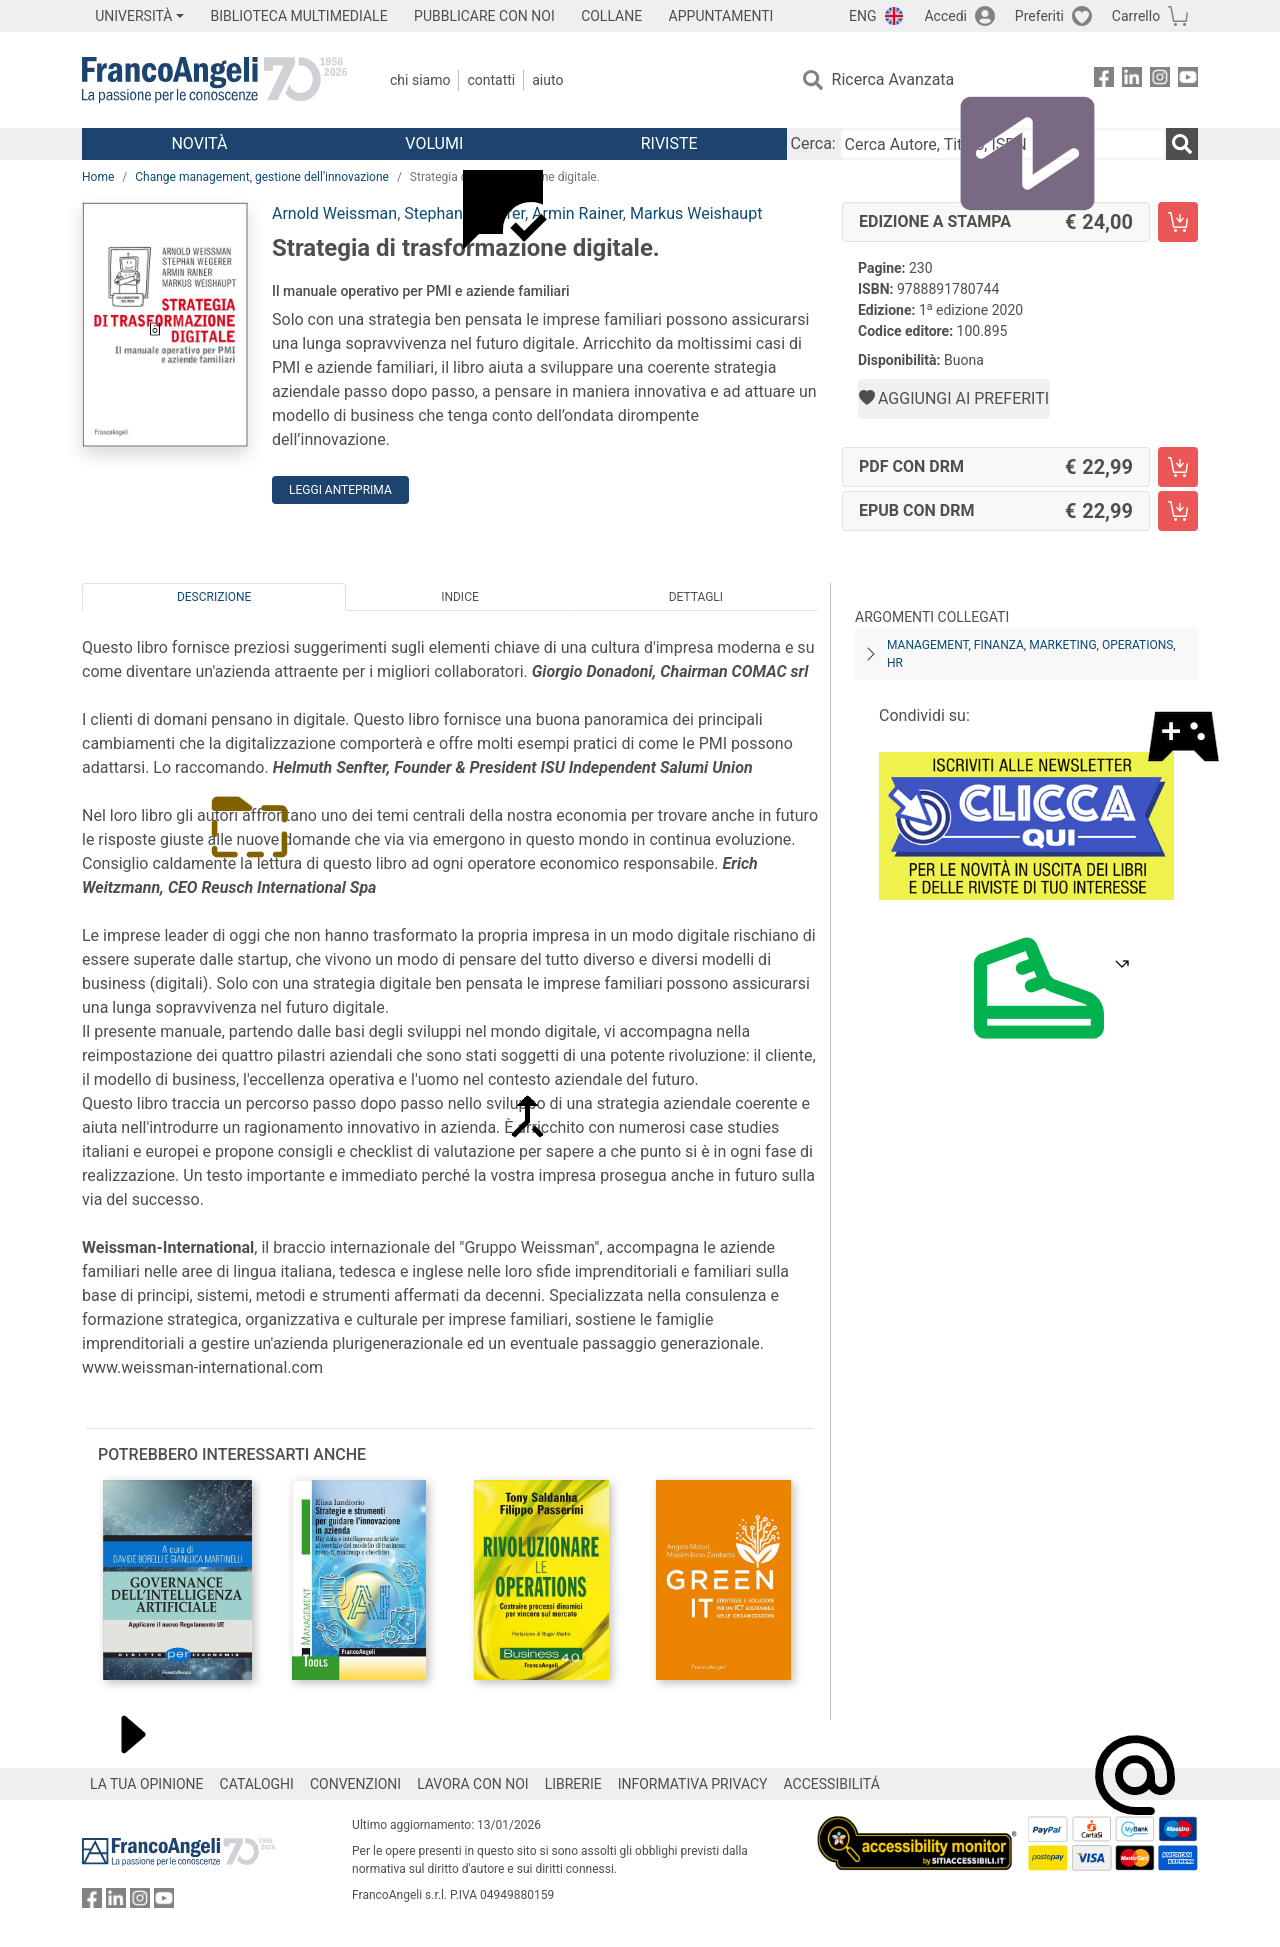 The image size is (1280, 1947). I want to click on merge branches or items together, so click(527, 1116).